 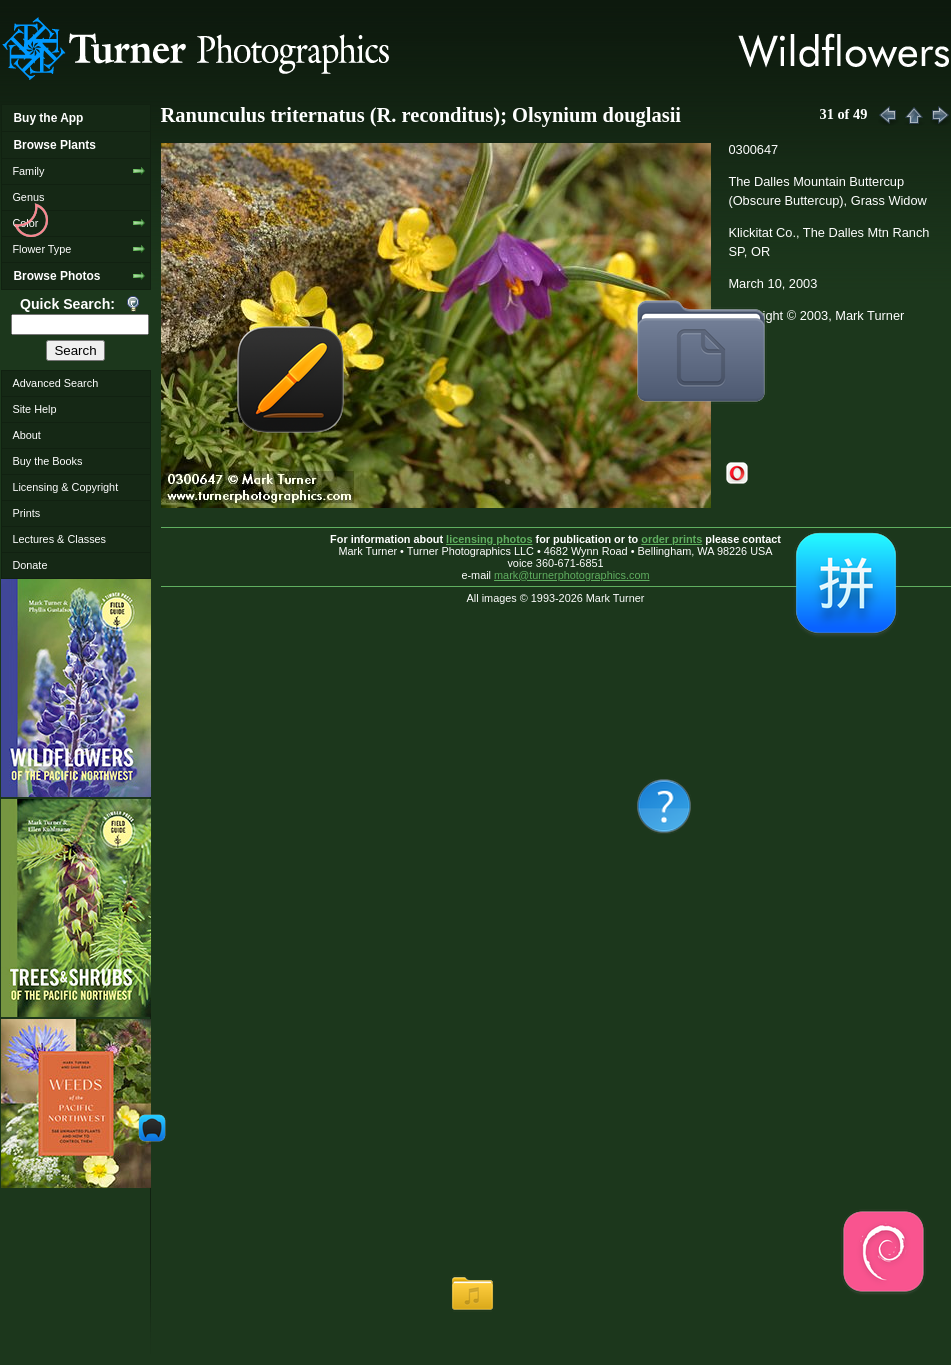 What do you see at coordinates (290, 379) in the screenshot?
I see `open pages document editor` at bounding box center [290, 379].